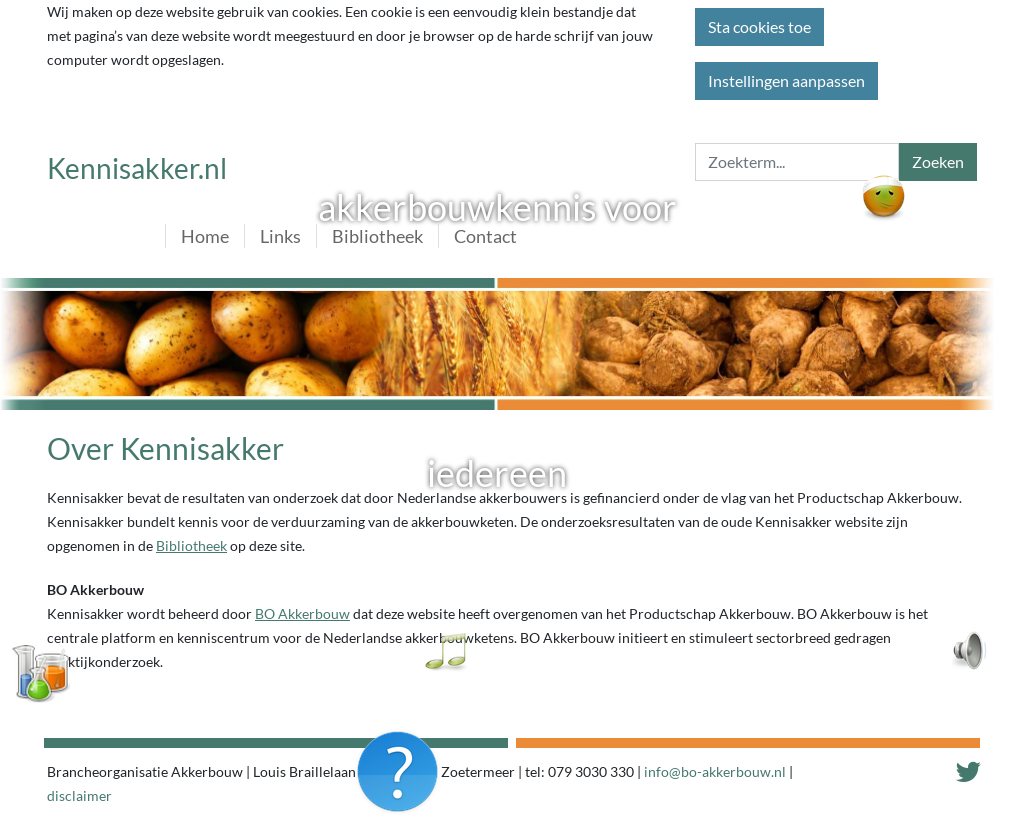  Describe the element at coordinates (972, 650) in the screenshot. I see `indicates audio is set to low volume` at that location.